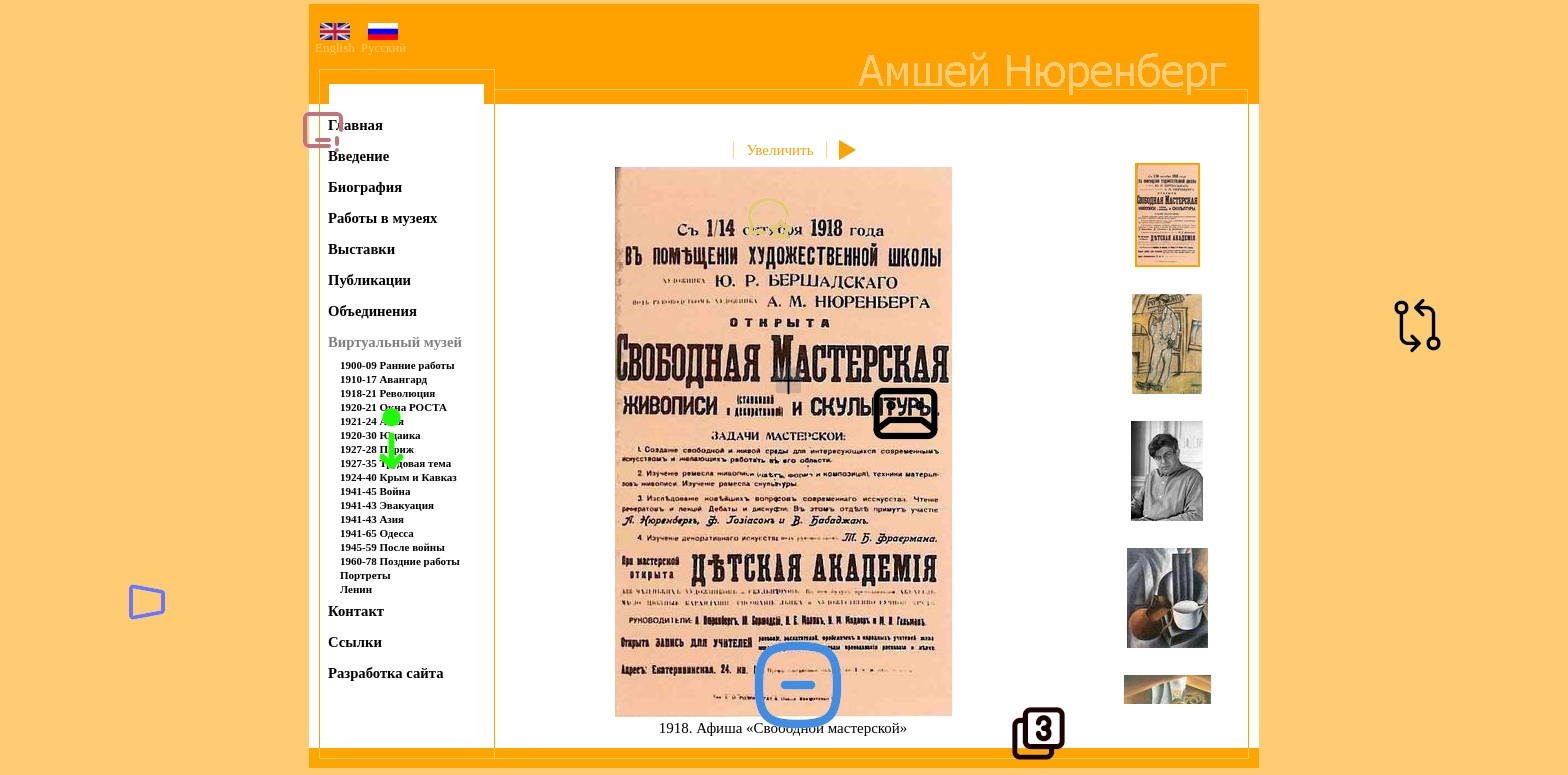 This screenshot has width=1568, height=775. Describe the element at coordinates (798, 685) in the screenshot. I see `remove an item from a list or collection` at that location.